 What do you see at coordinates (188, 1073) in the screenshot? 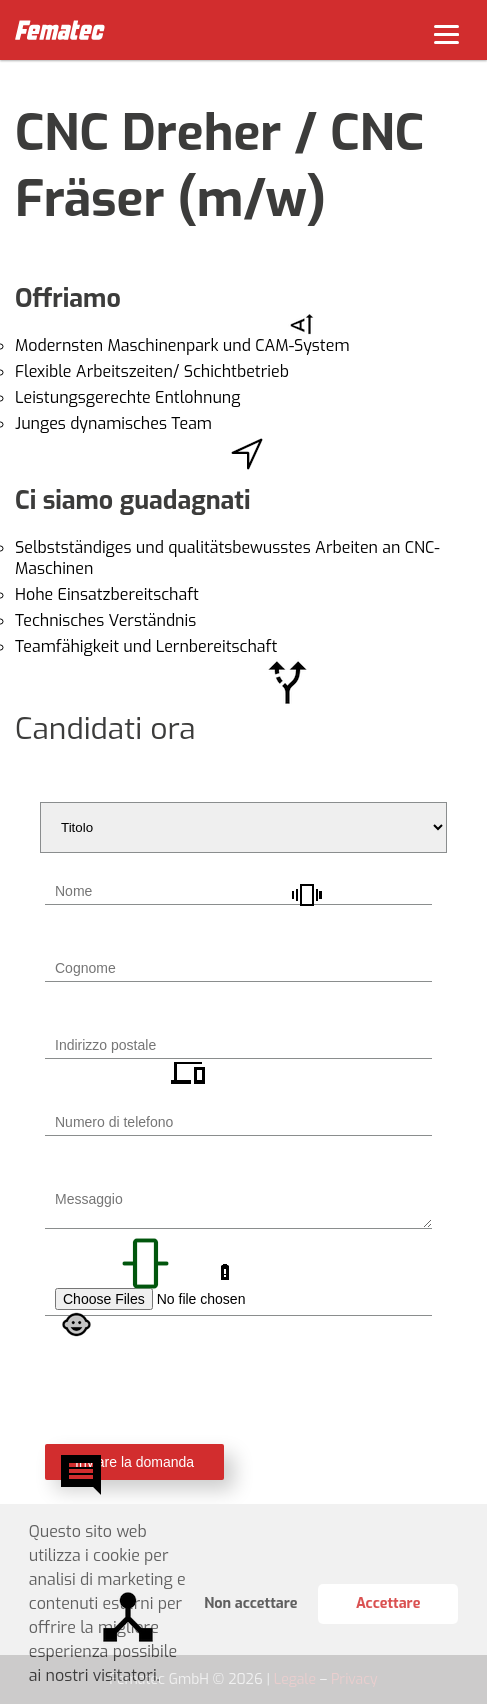
I see `connect phone to computer or tablet` at bounding box center [188, 1073].